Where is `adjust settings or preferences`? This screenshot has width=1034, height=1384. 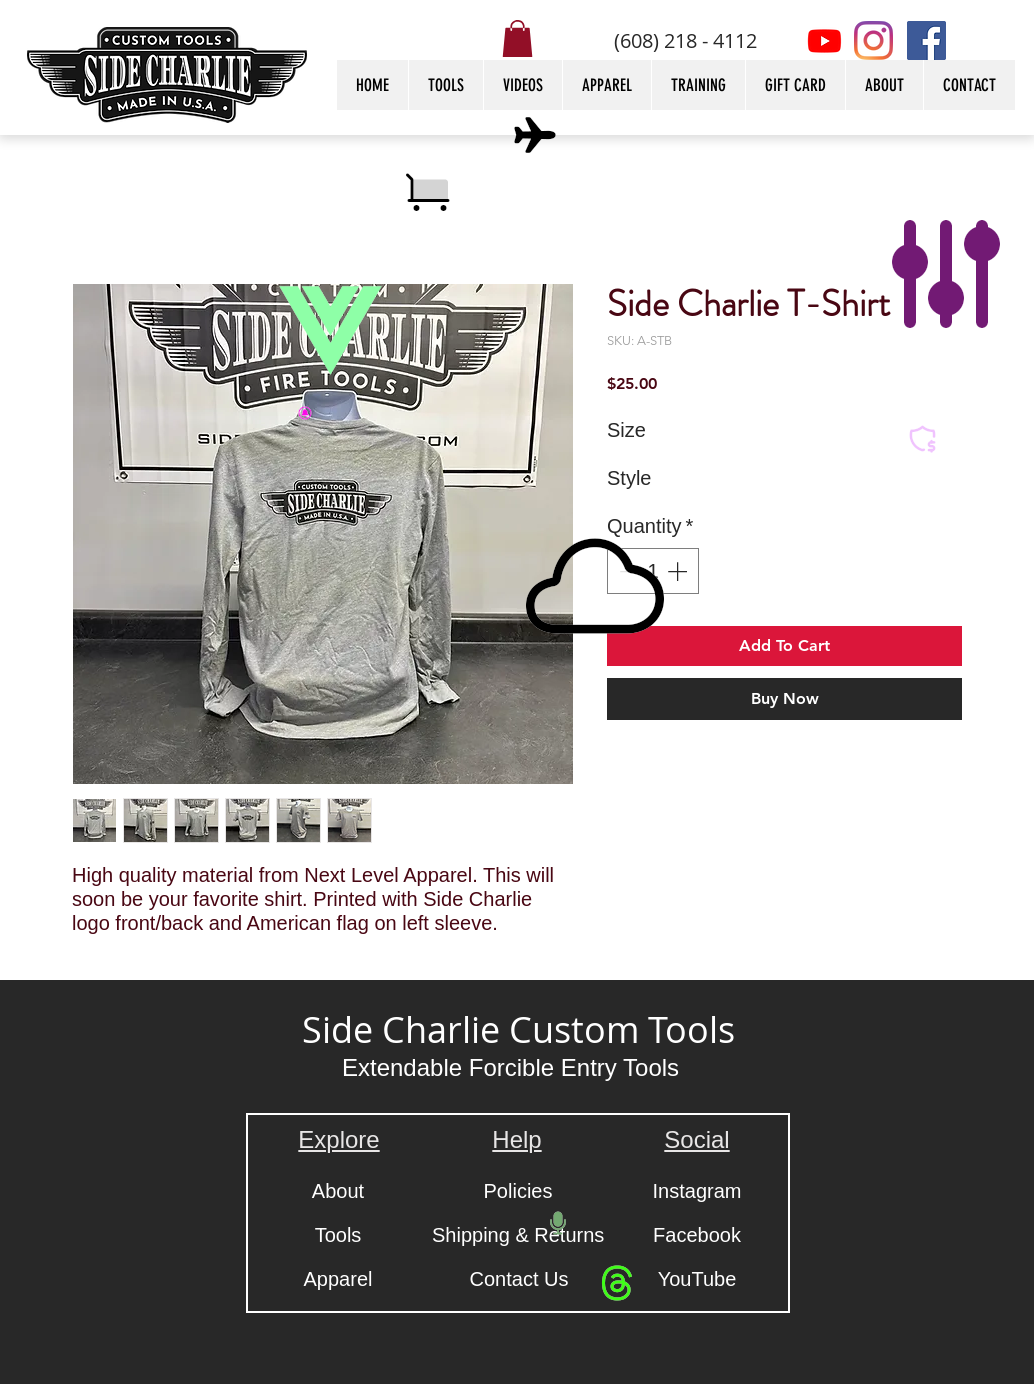
adjust settings or preferences is located at coordinates (946, 274).